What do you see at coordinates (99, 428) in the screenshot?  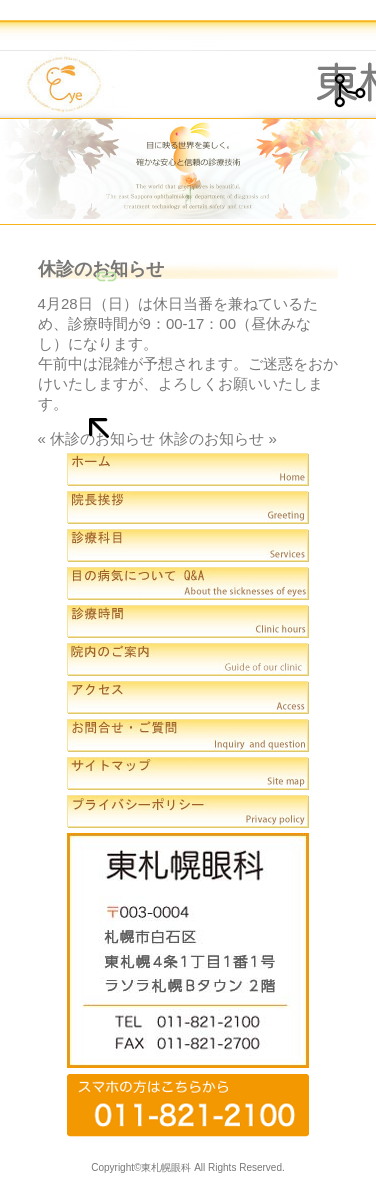 I see `navigate back to previous screen` at bounding box center [99, 428].